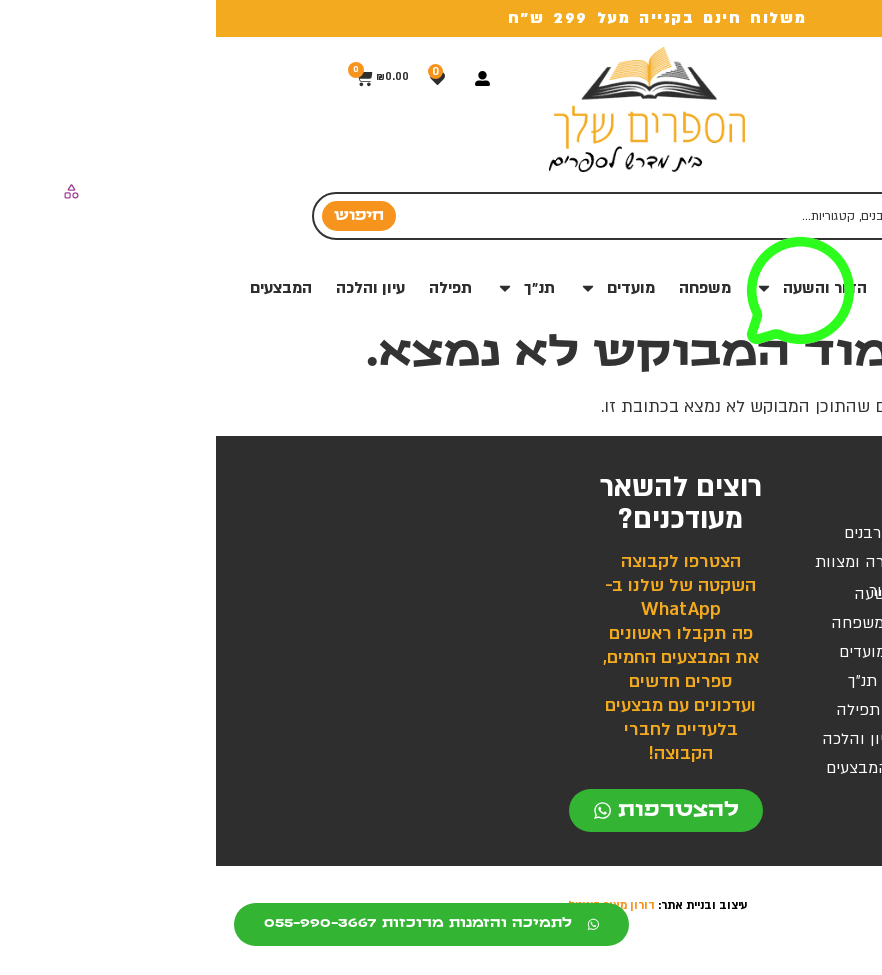  Describe the element at coordinates (800, 290) in the screenshot. I see `open chat or messaging` at that location.